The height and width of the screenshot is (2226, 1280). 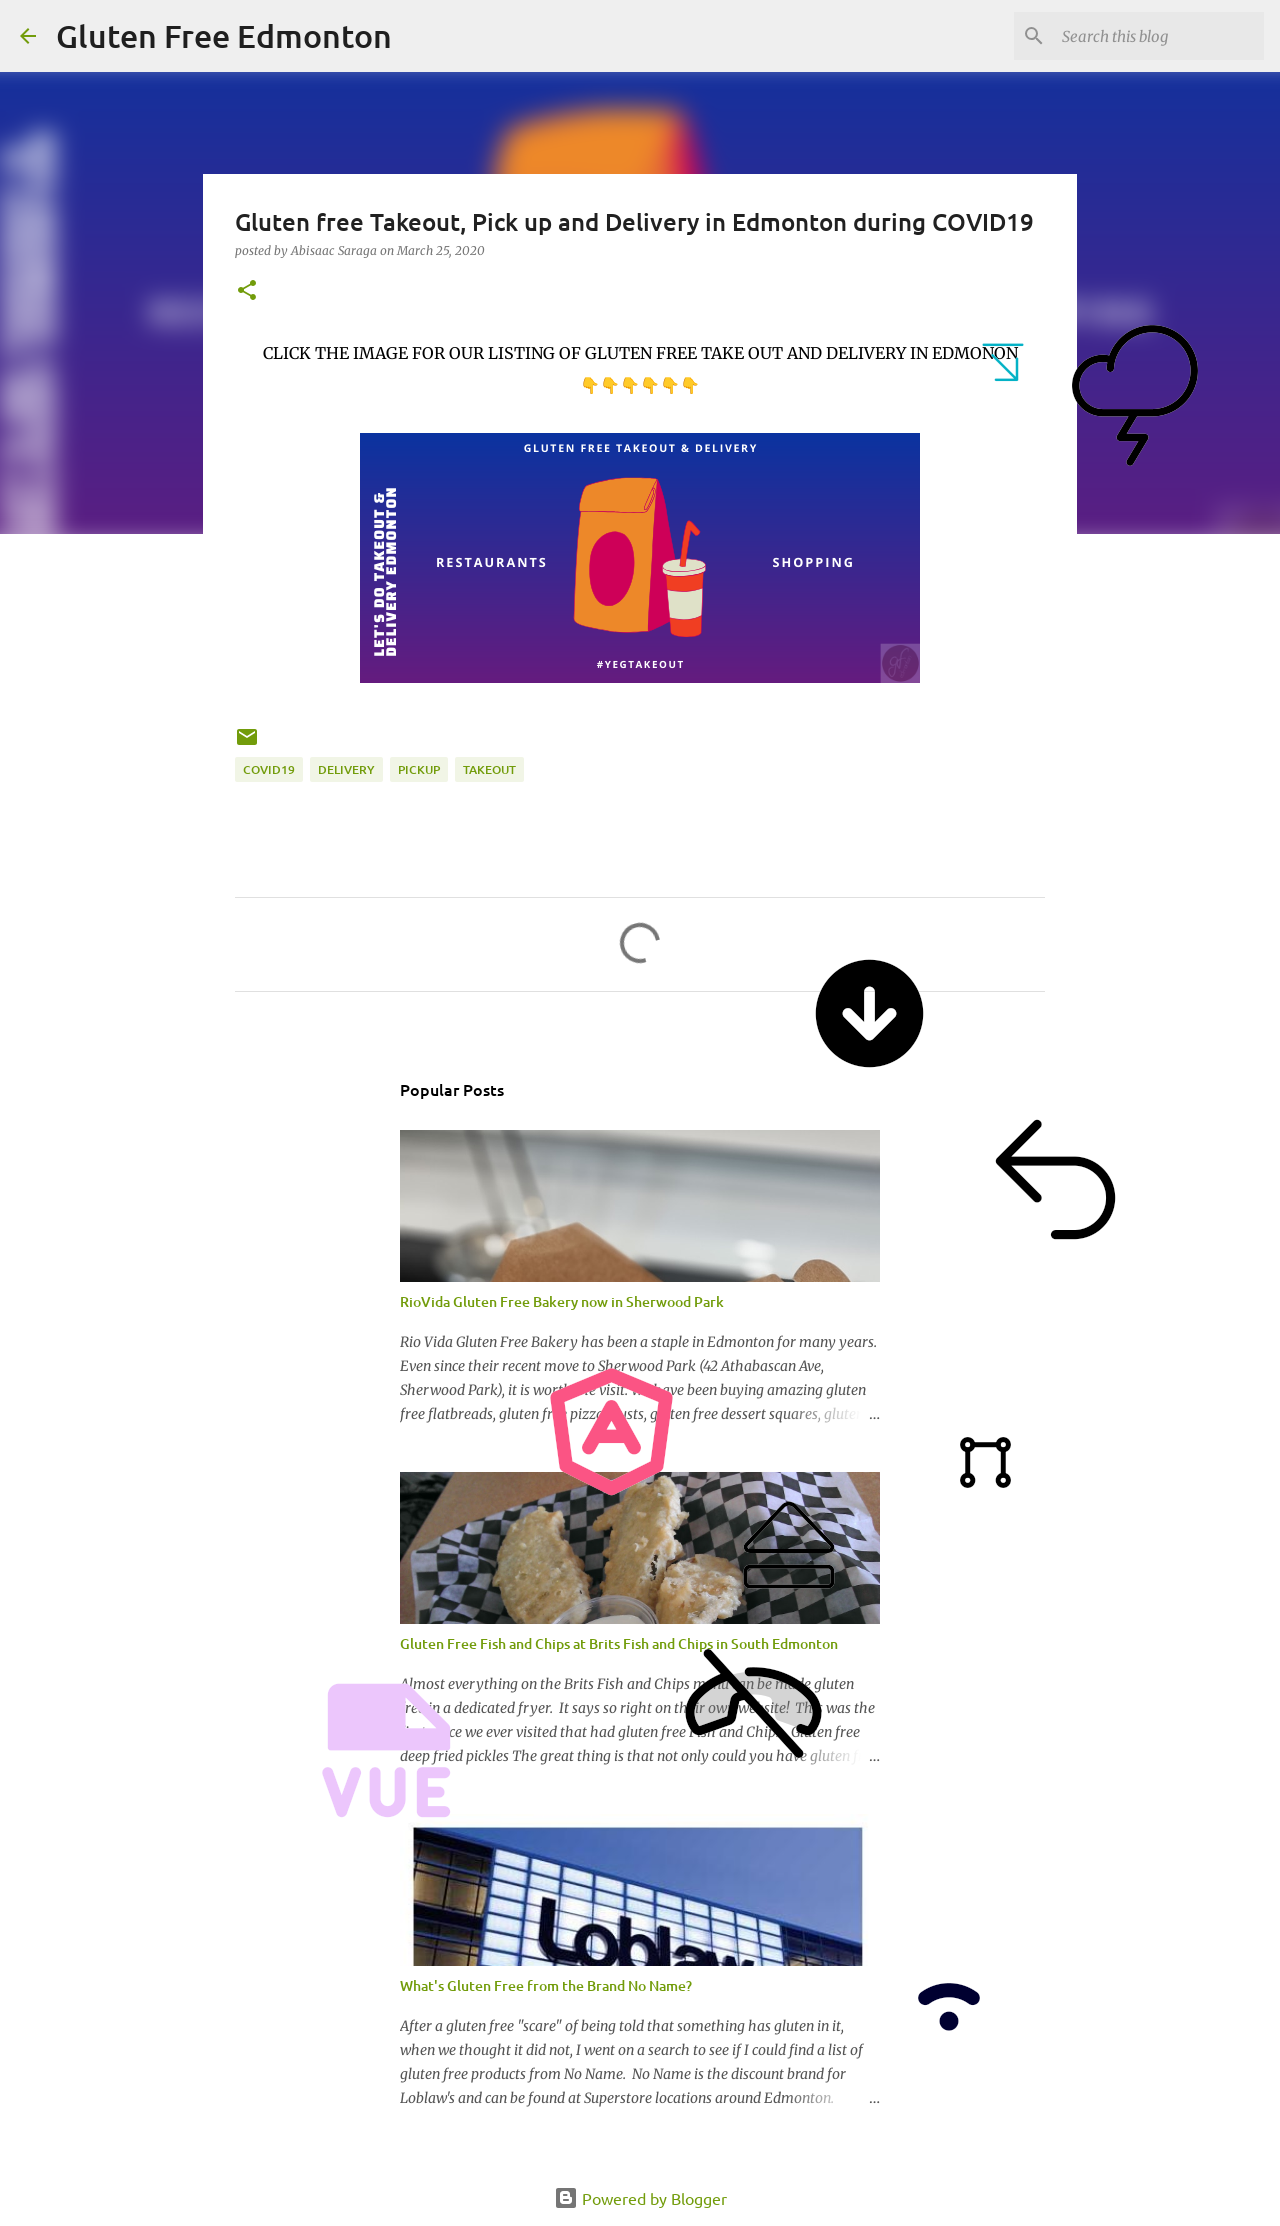 I want to click on undo the last action, so click(x=1055, y=1179).